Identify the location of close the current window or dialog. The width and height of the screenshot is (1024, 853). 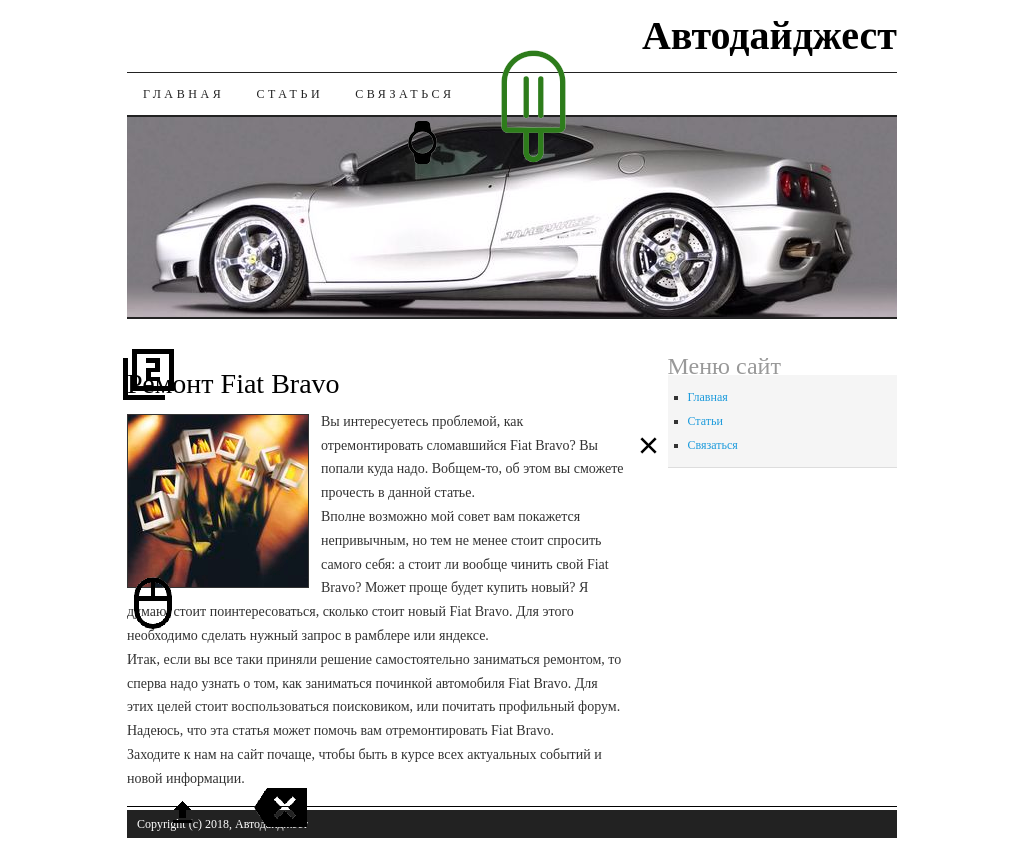
(648, 445).